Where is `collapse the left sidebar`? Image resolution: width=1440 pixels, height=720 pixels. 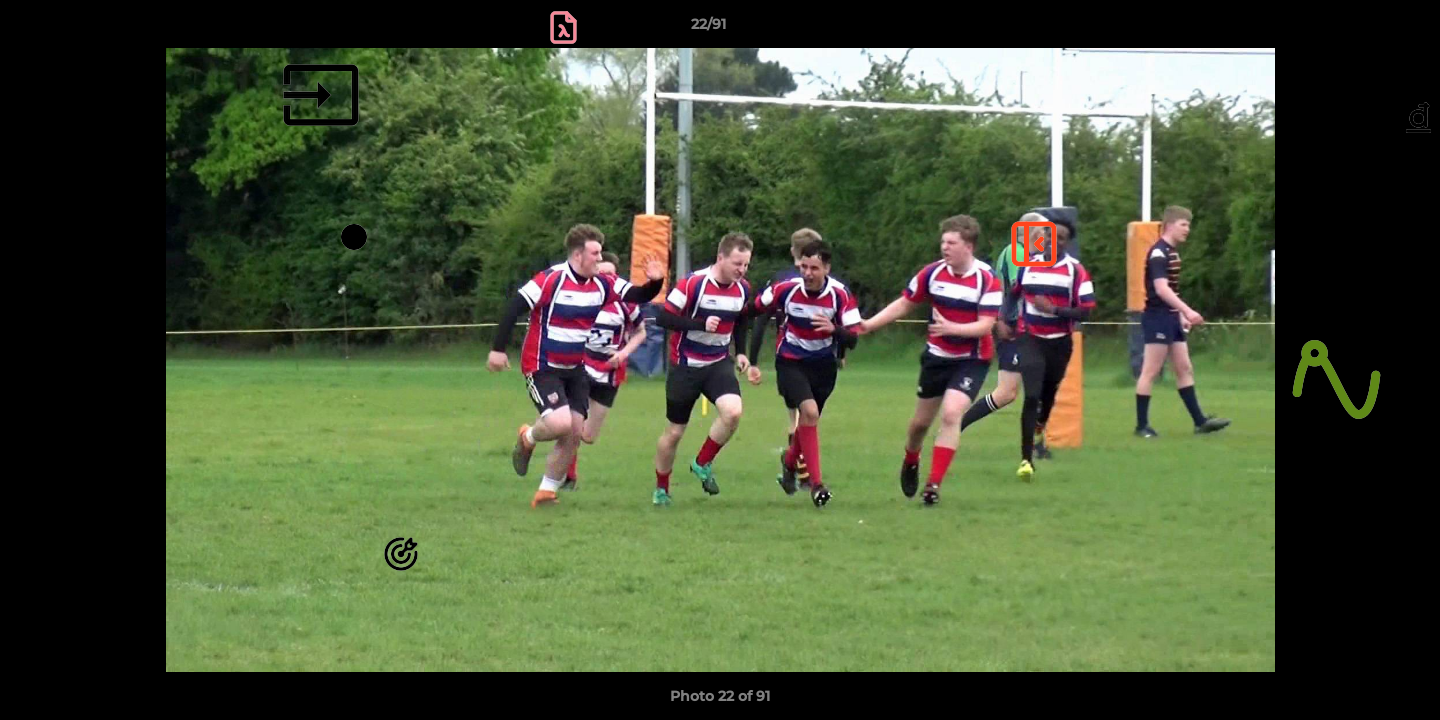
collapse the left sidebar is located at coordinates (1034, 244).